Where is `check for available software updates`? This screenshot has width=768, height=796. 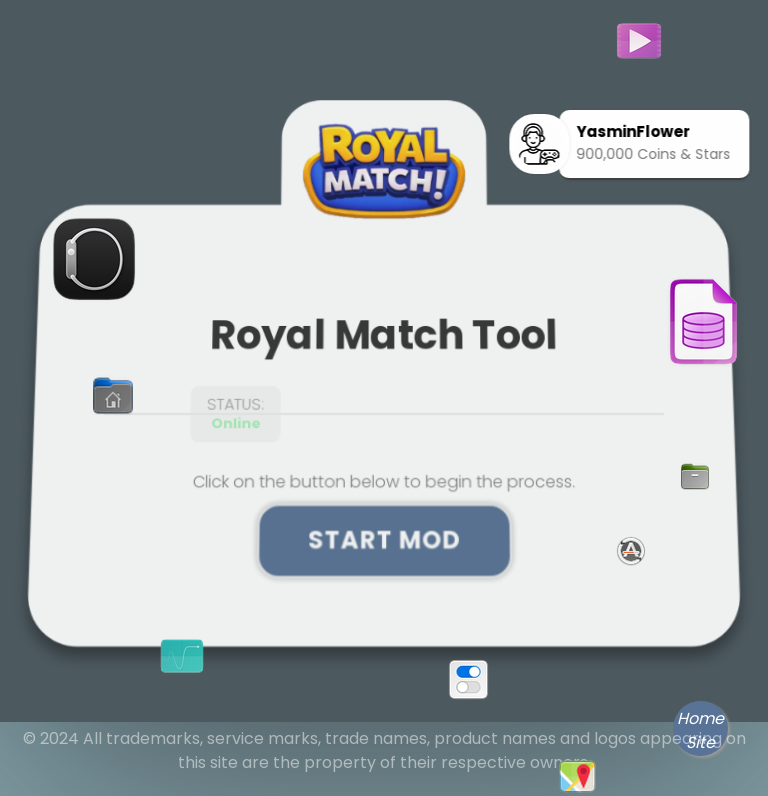 check for available software updates is located at coordinates (631, 551).